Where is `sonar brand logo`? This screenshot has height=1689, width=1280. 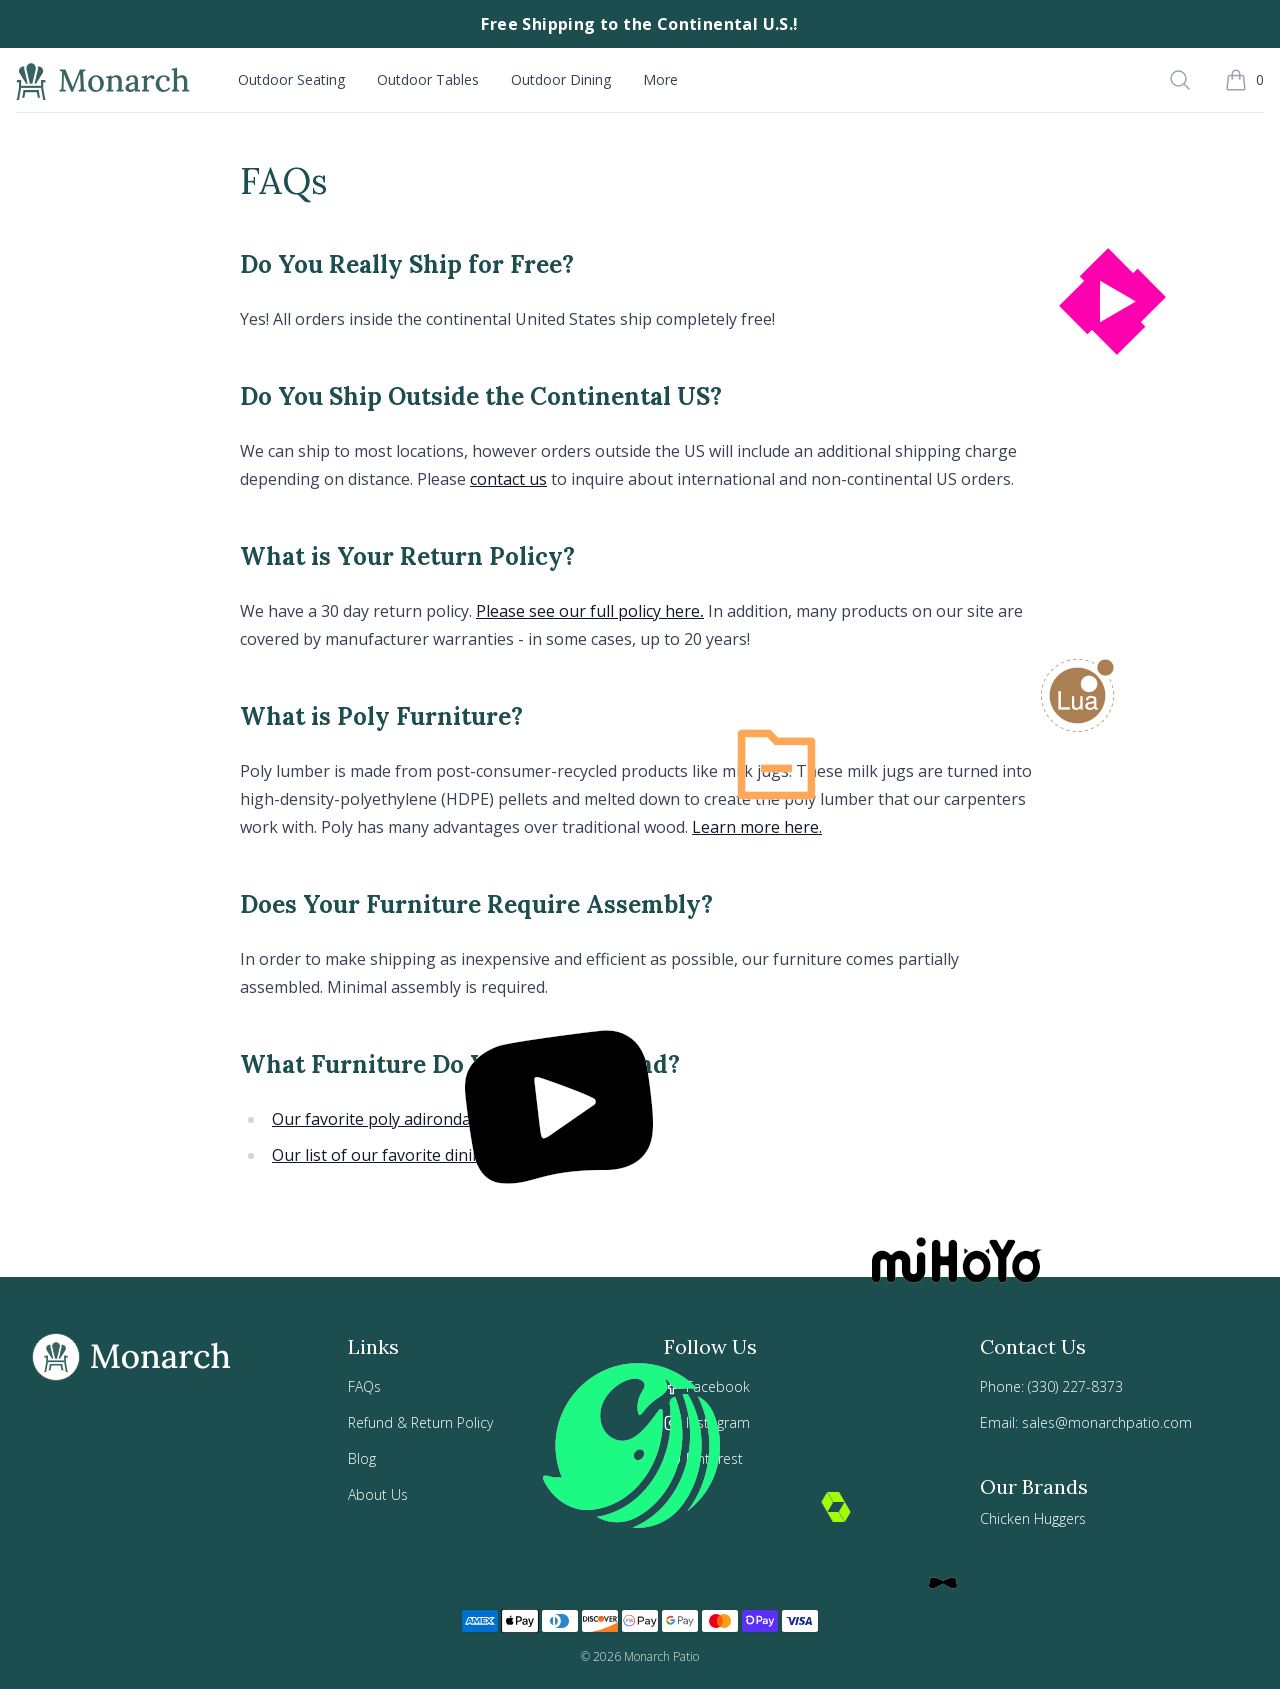 sonar brand logo is located at coordinates (631, 1445).